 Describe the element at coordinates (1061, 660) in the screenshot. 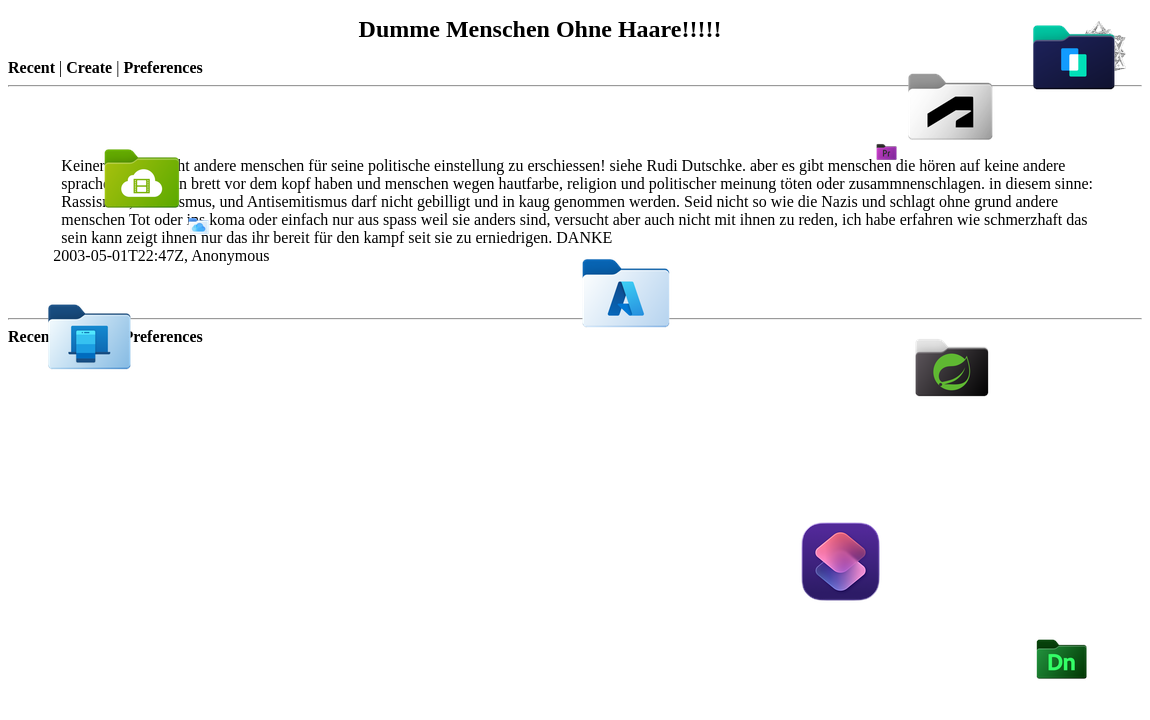

I see `open folder containing Adobe Dimension project files` at that location.